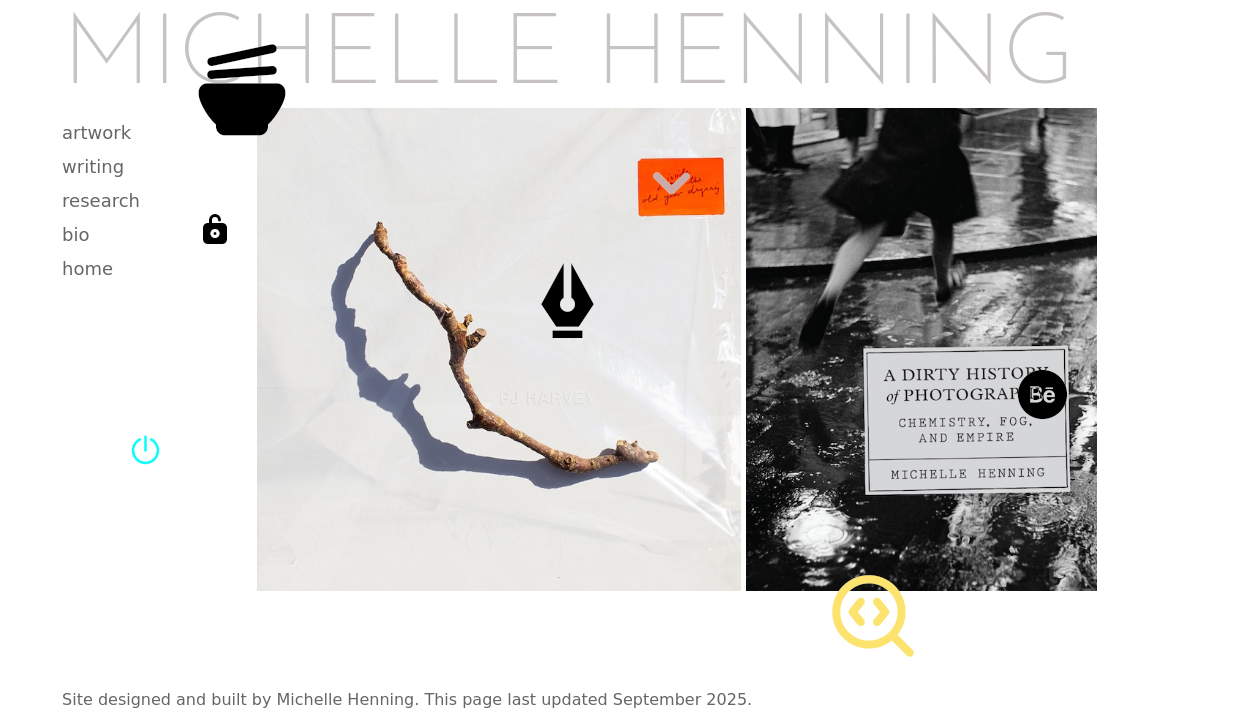  I want to click on expand a dropdown menu or section, so click(671, 181).